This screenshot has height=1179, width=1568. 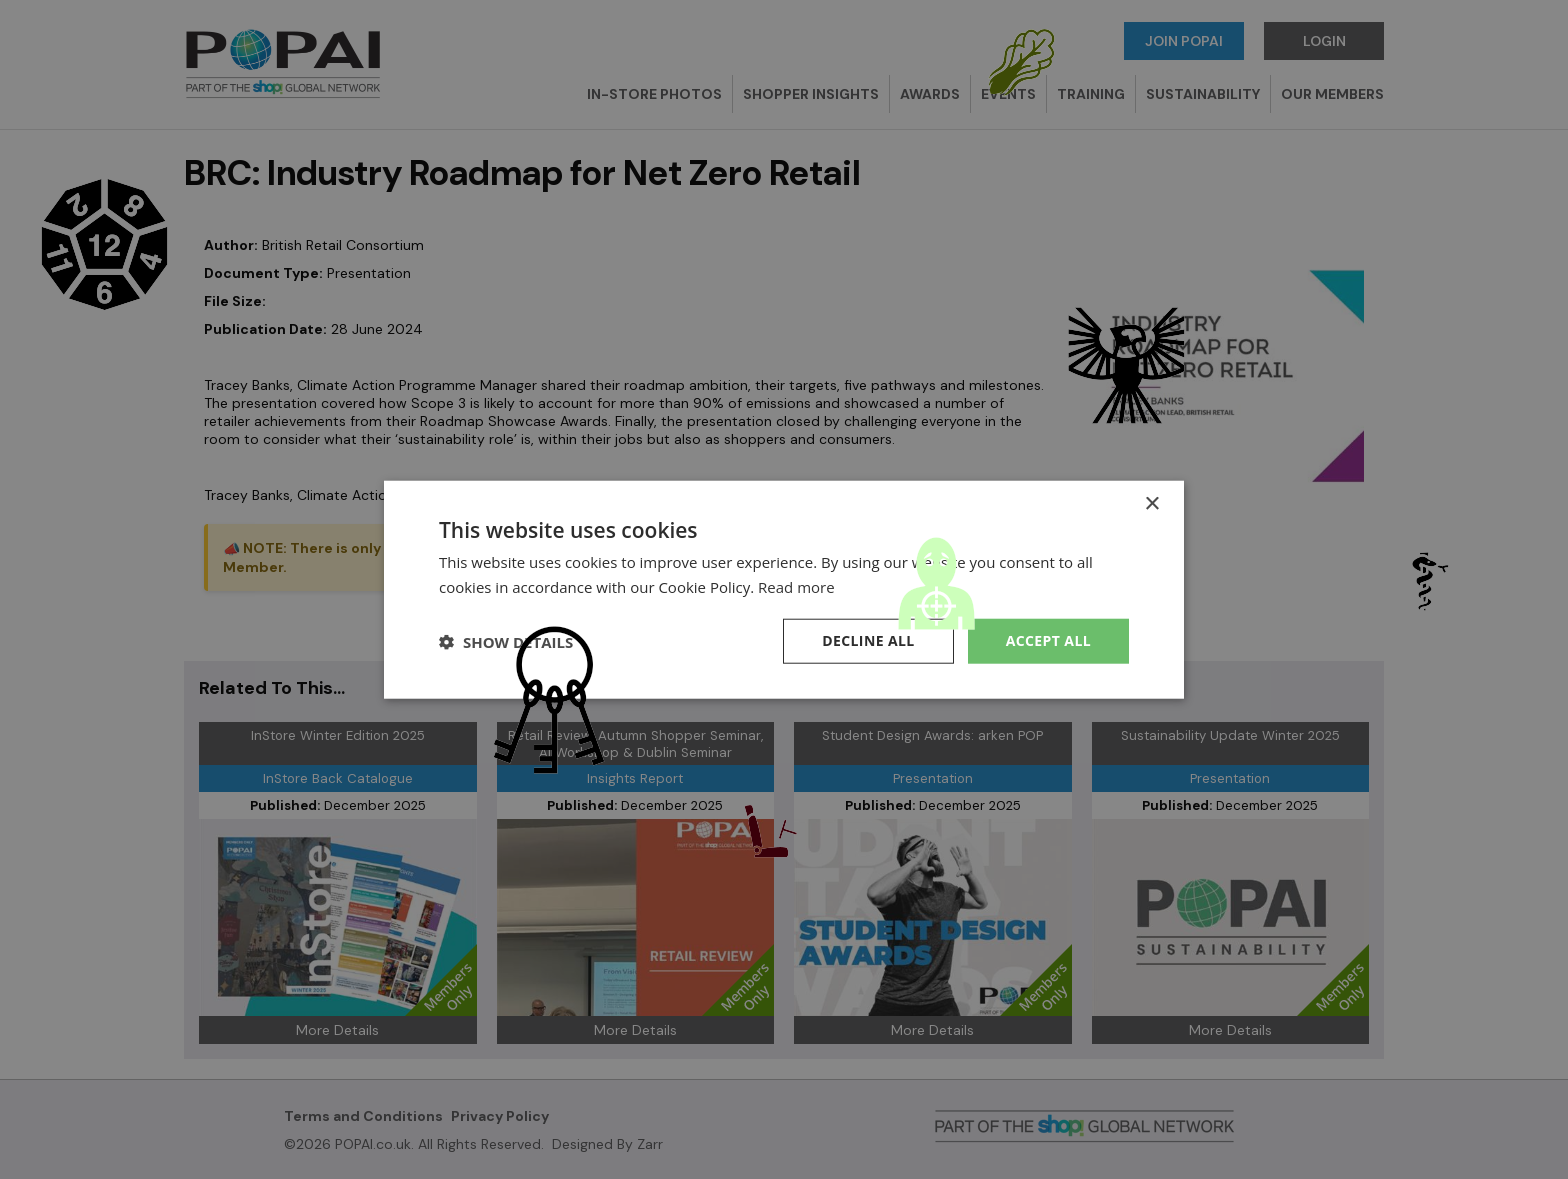 I want to click on target or aim at an enemy, so click(x=936, y=583).